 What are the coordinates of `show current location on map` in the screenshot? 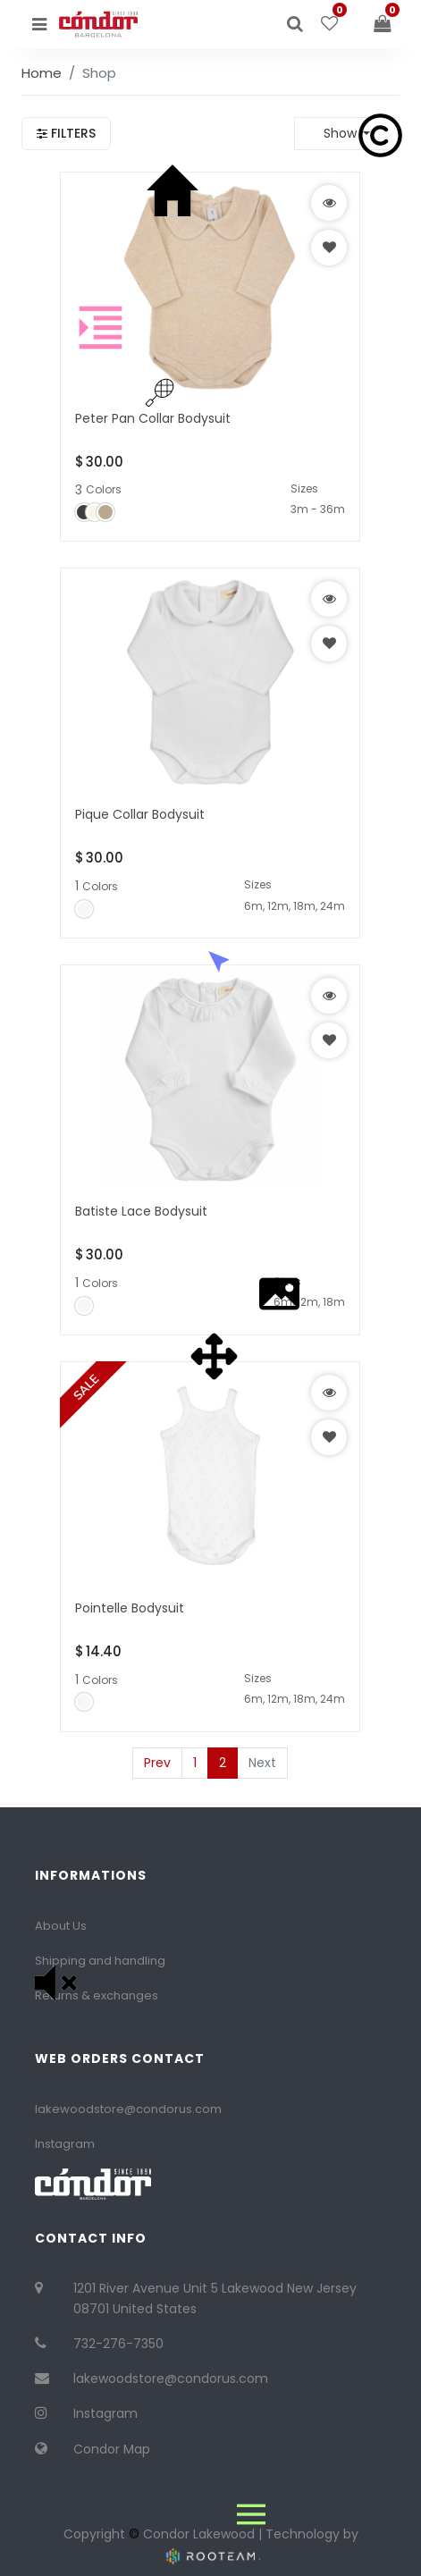 It's located at (219, 962).